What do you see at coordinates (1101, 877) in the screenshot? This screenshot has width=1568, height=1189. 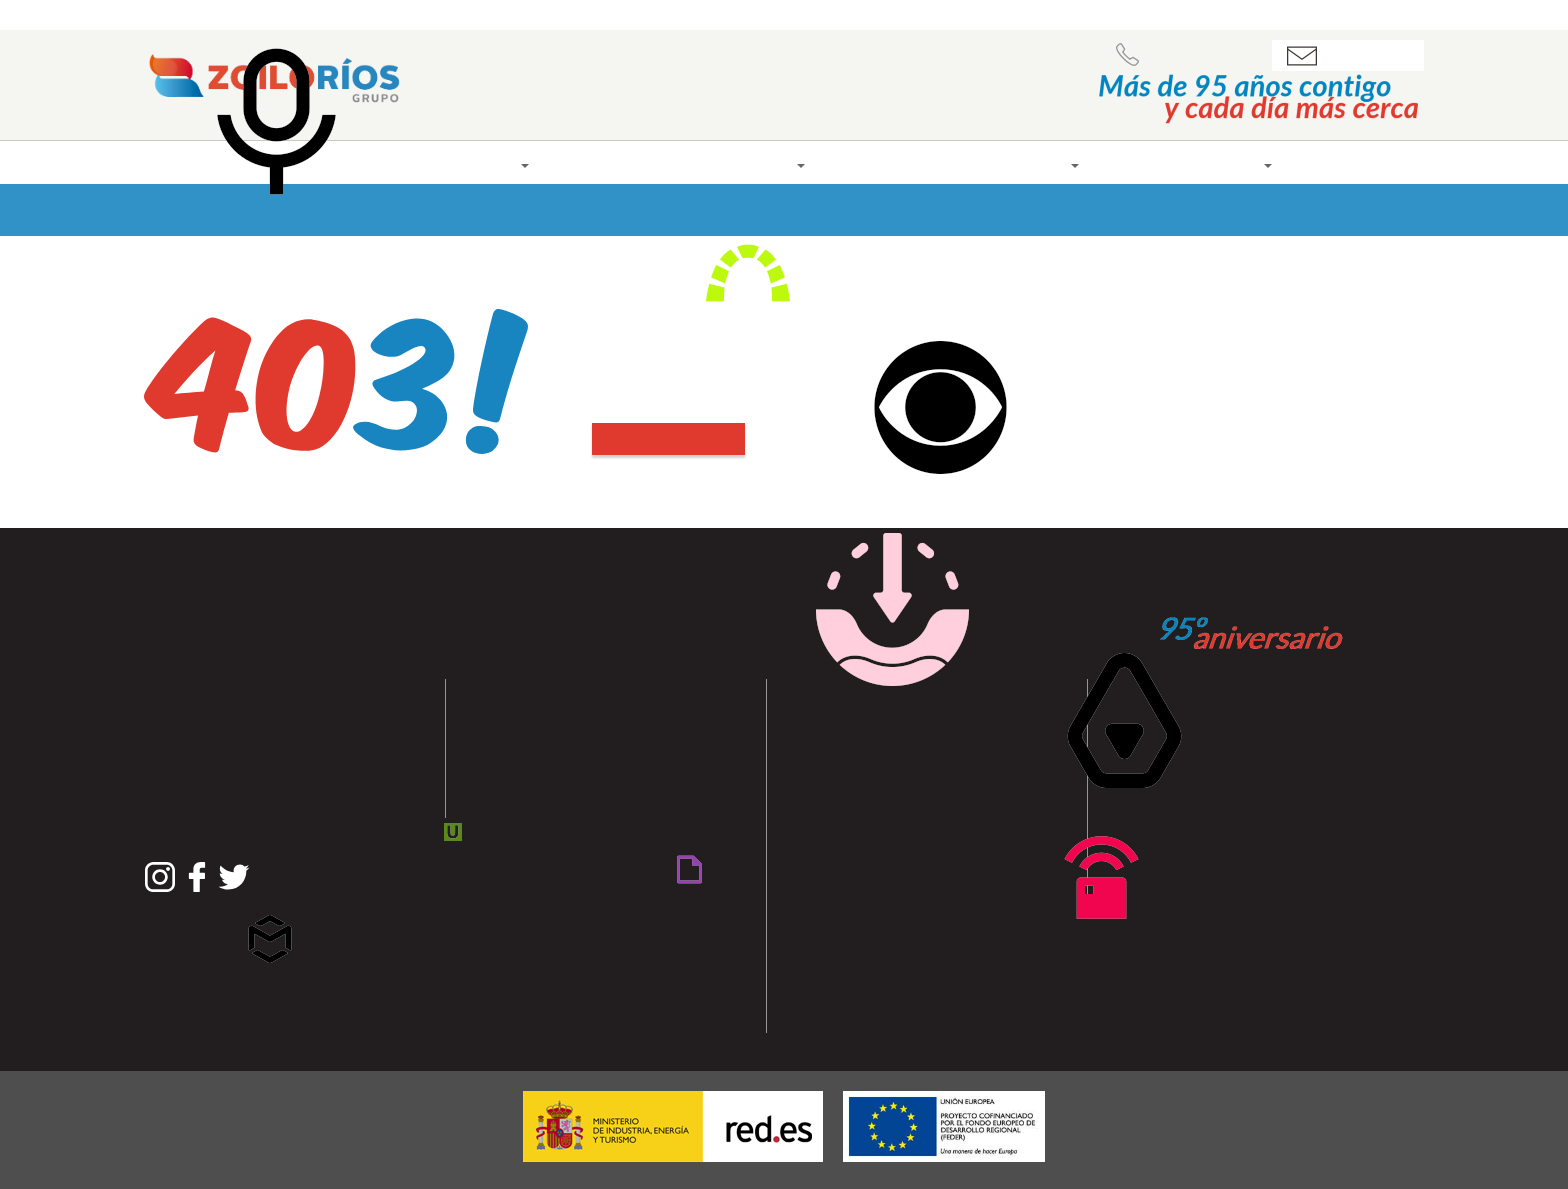 I see `connect to a remote control device` at bounding box center [1101, 877].